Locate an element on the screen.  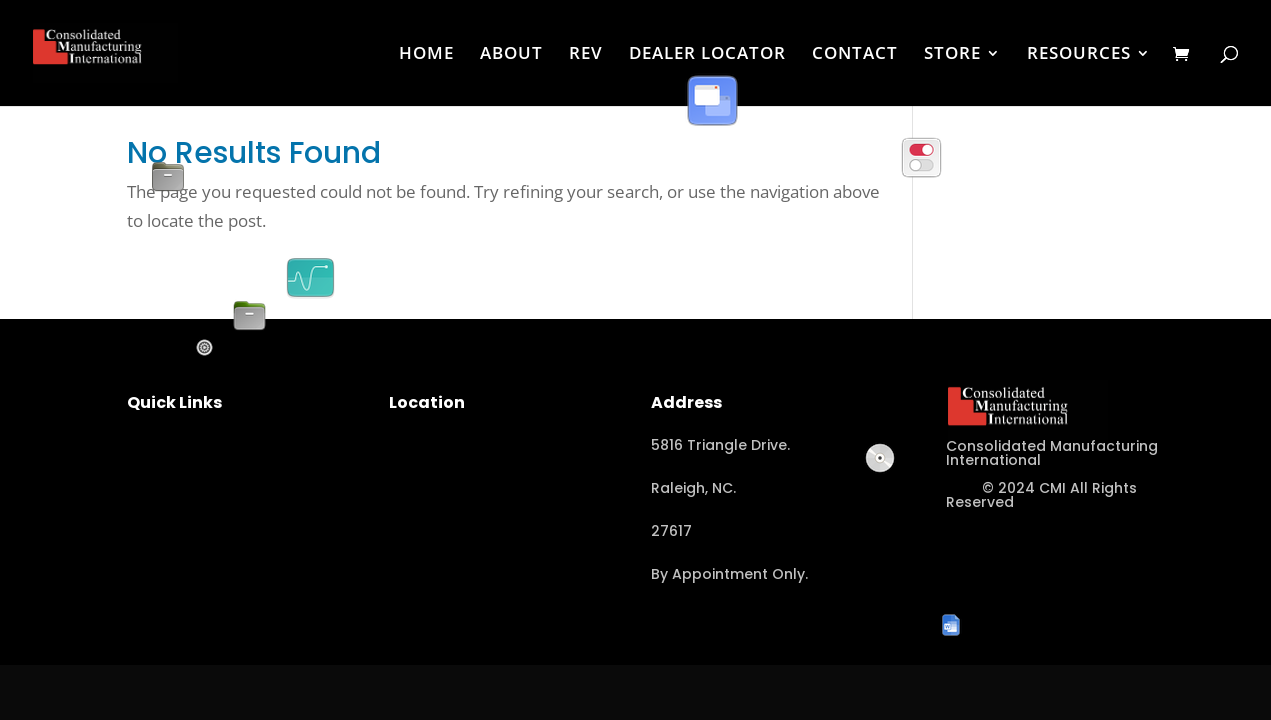
open the file manager application is located at coordinates (249, 315).